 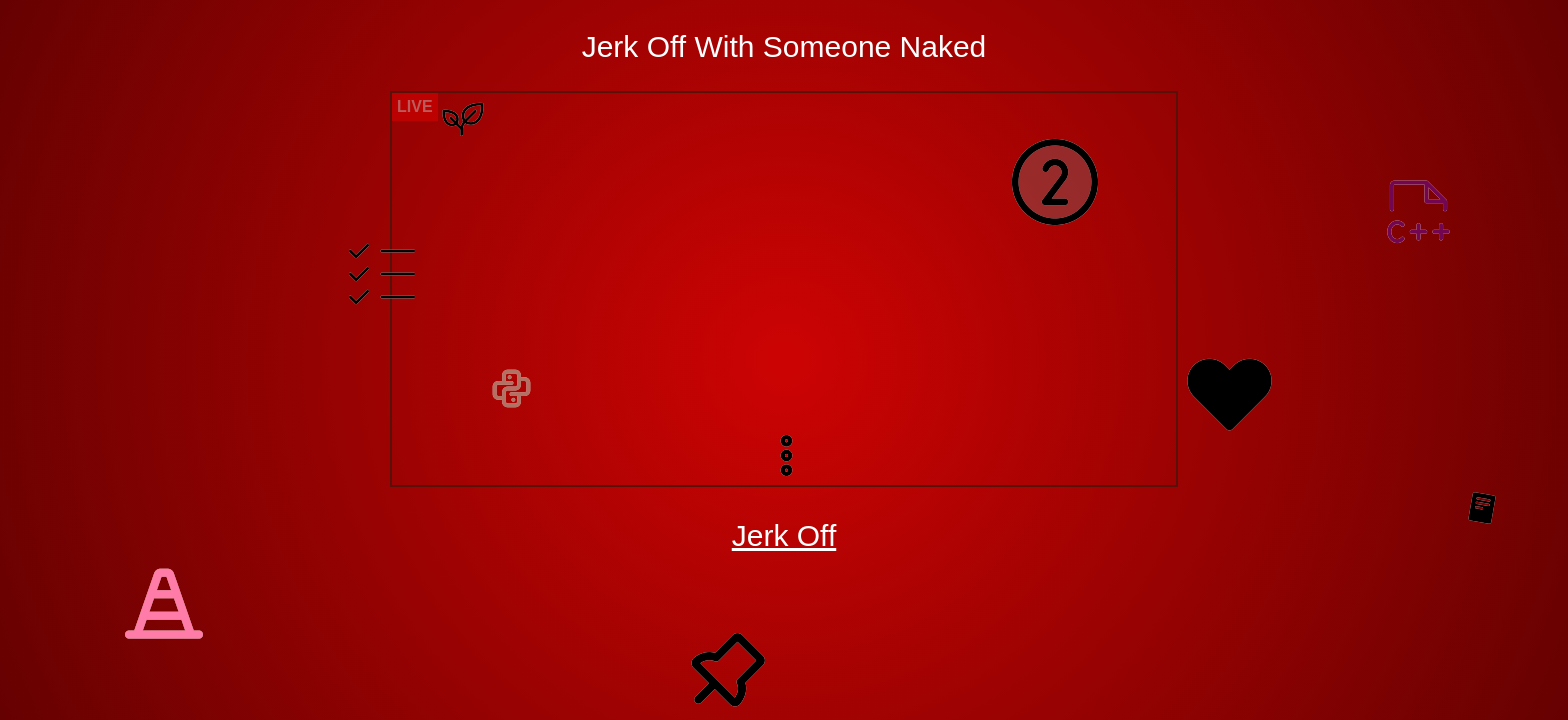 What do you see at coordinates (1229, 392) in the screenshot?
I see `add to favorites` at bounding box center [1229, 392].